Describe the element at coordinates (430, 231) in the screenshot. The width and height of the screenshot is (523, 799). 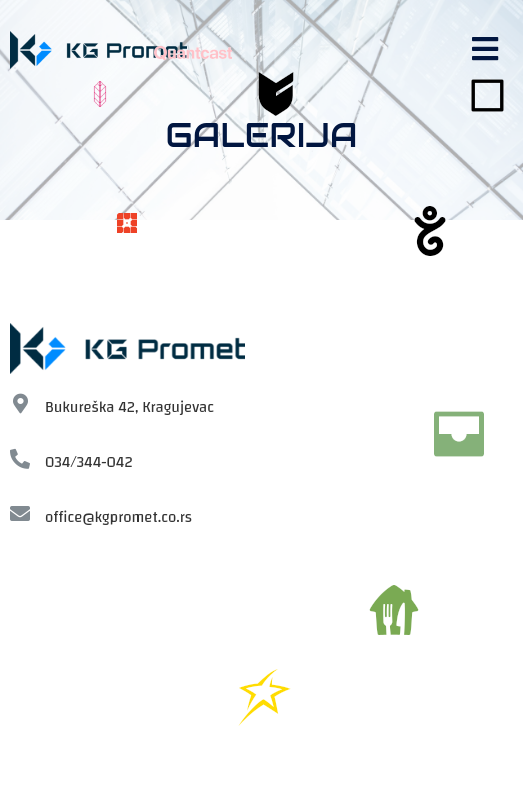
I see `link to Gandi domain registrar services` at that location.